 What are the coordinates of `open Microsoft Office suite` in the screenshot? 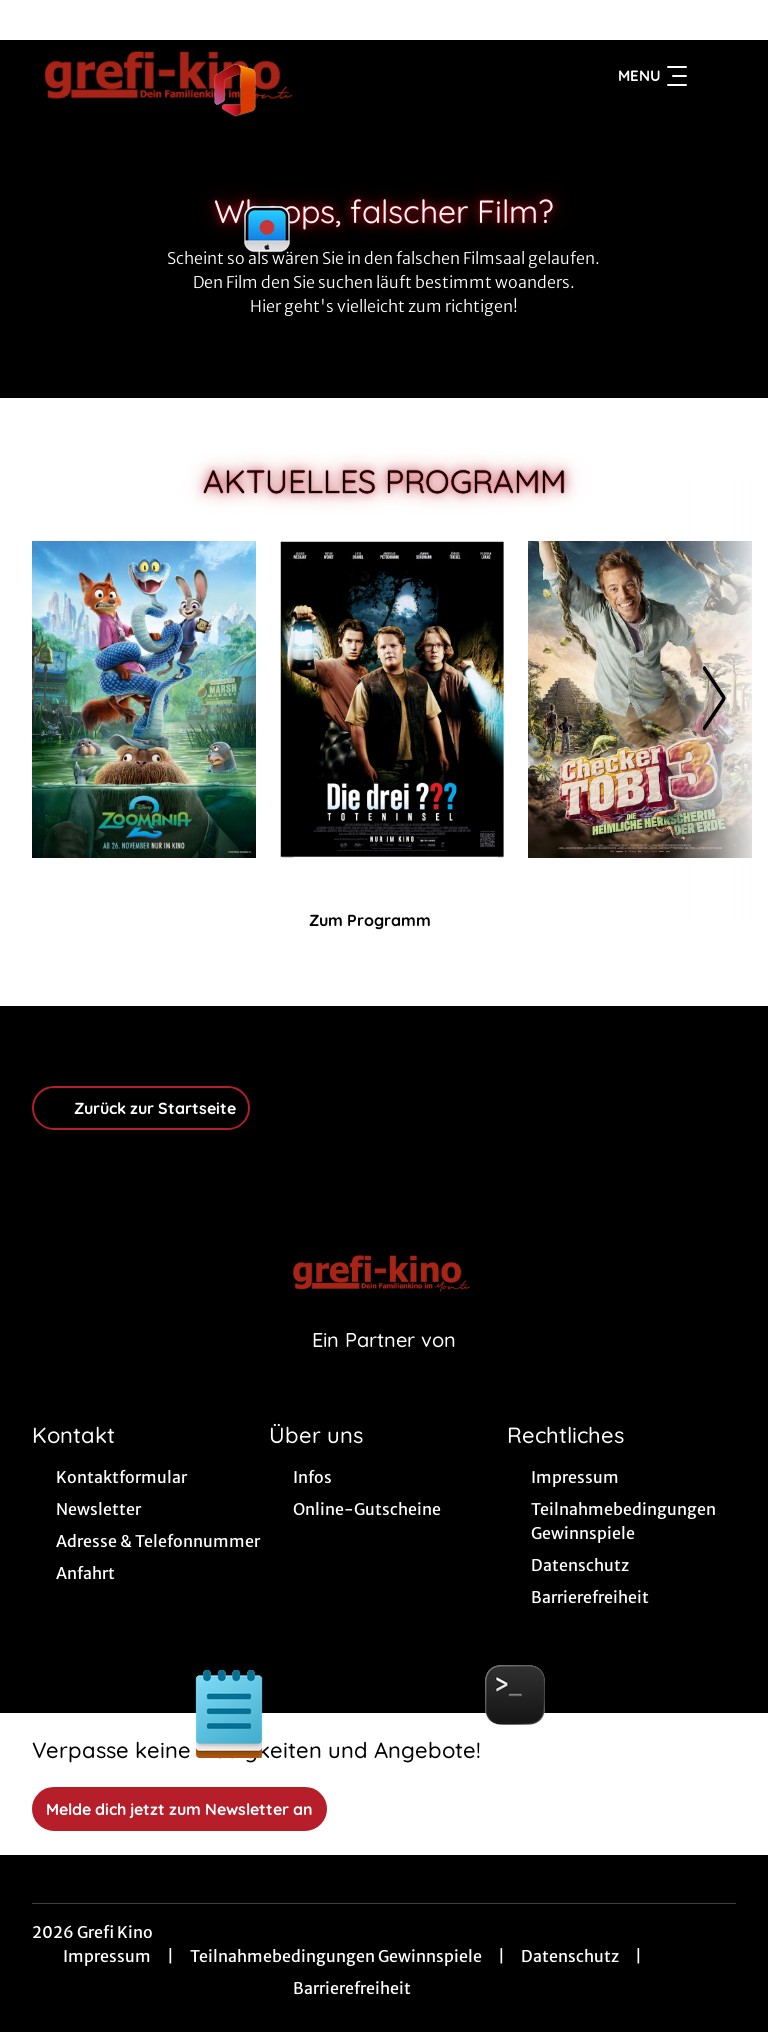 It's located at (235, 90).